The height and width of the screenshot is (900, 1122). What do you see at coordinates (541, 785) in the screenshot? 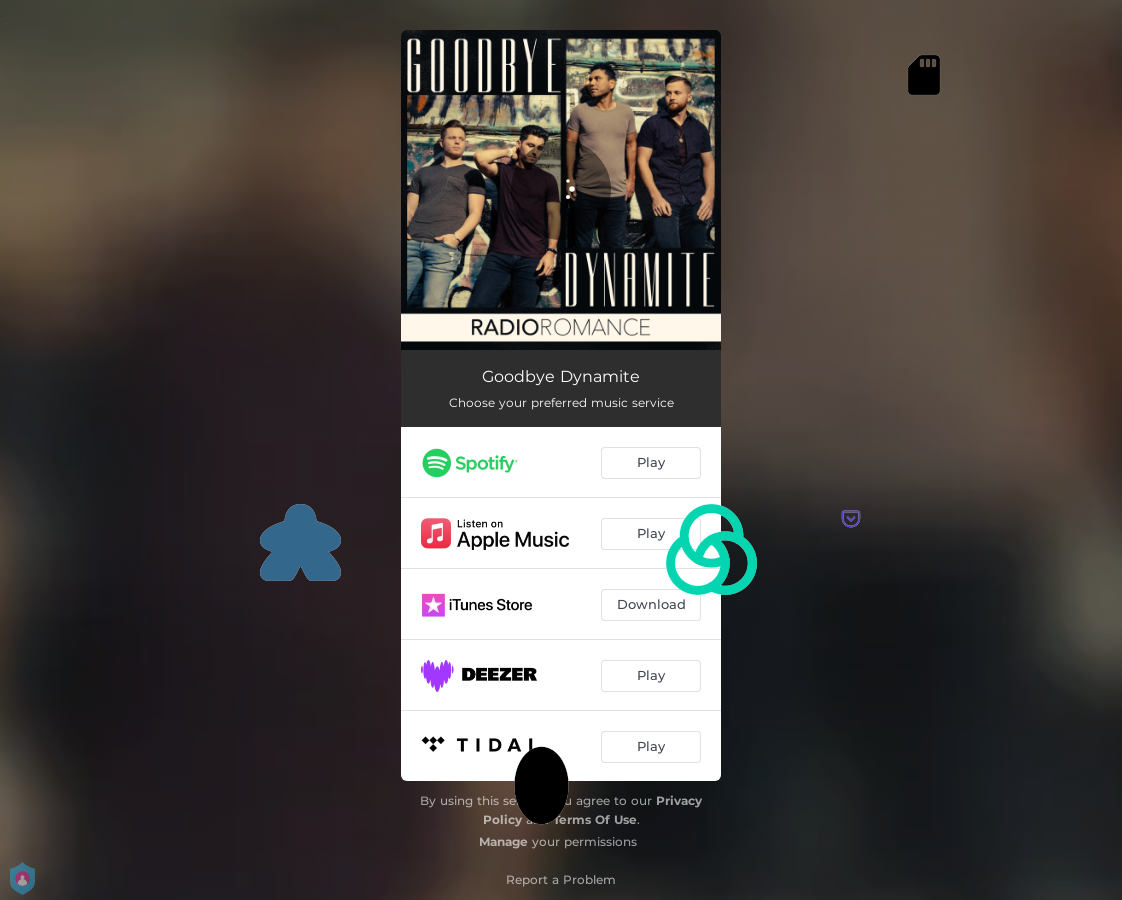
I see `indicates a filled or selected state` at bounding box center [541, 785].